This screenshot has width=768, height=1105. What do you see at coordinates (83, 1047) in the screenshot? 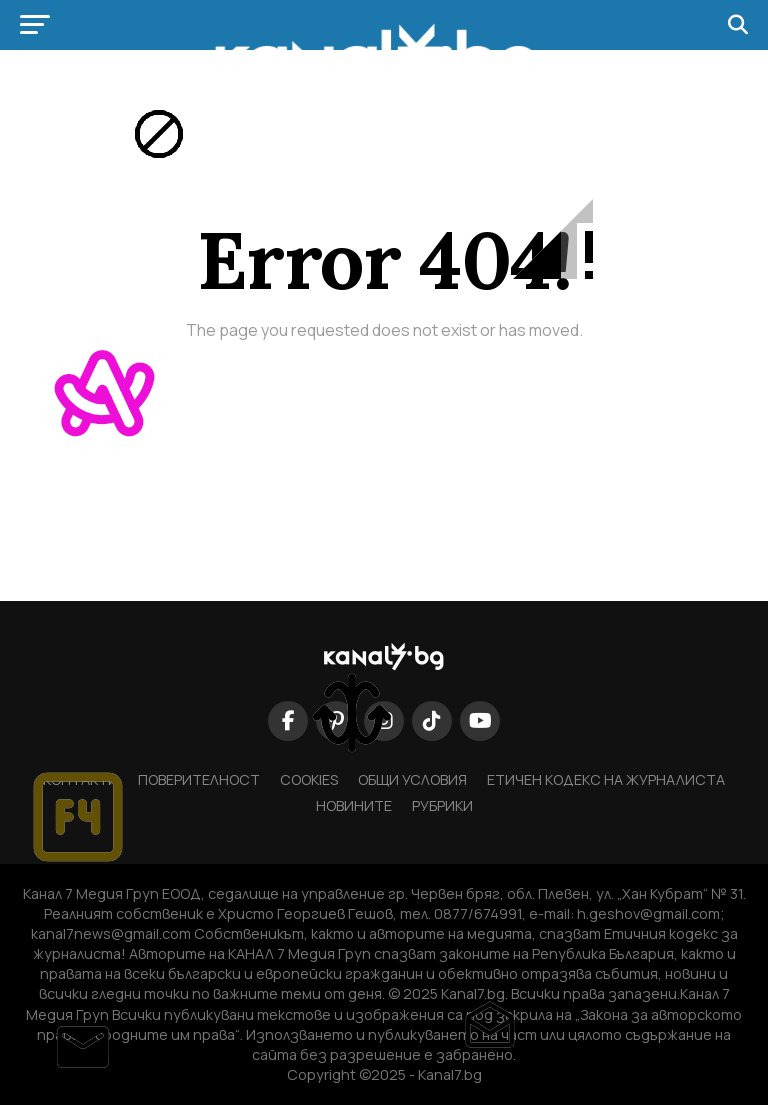
I see `open your inbox or email messages` at bounding box center [83, 1047].